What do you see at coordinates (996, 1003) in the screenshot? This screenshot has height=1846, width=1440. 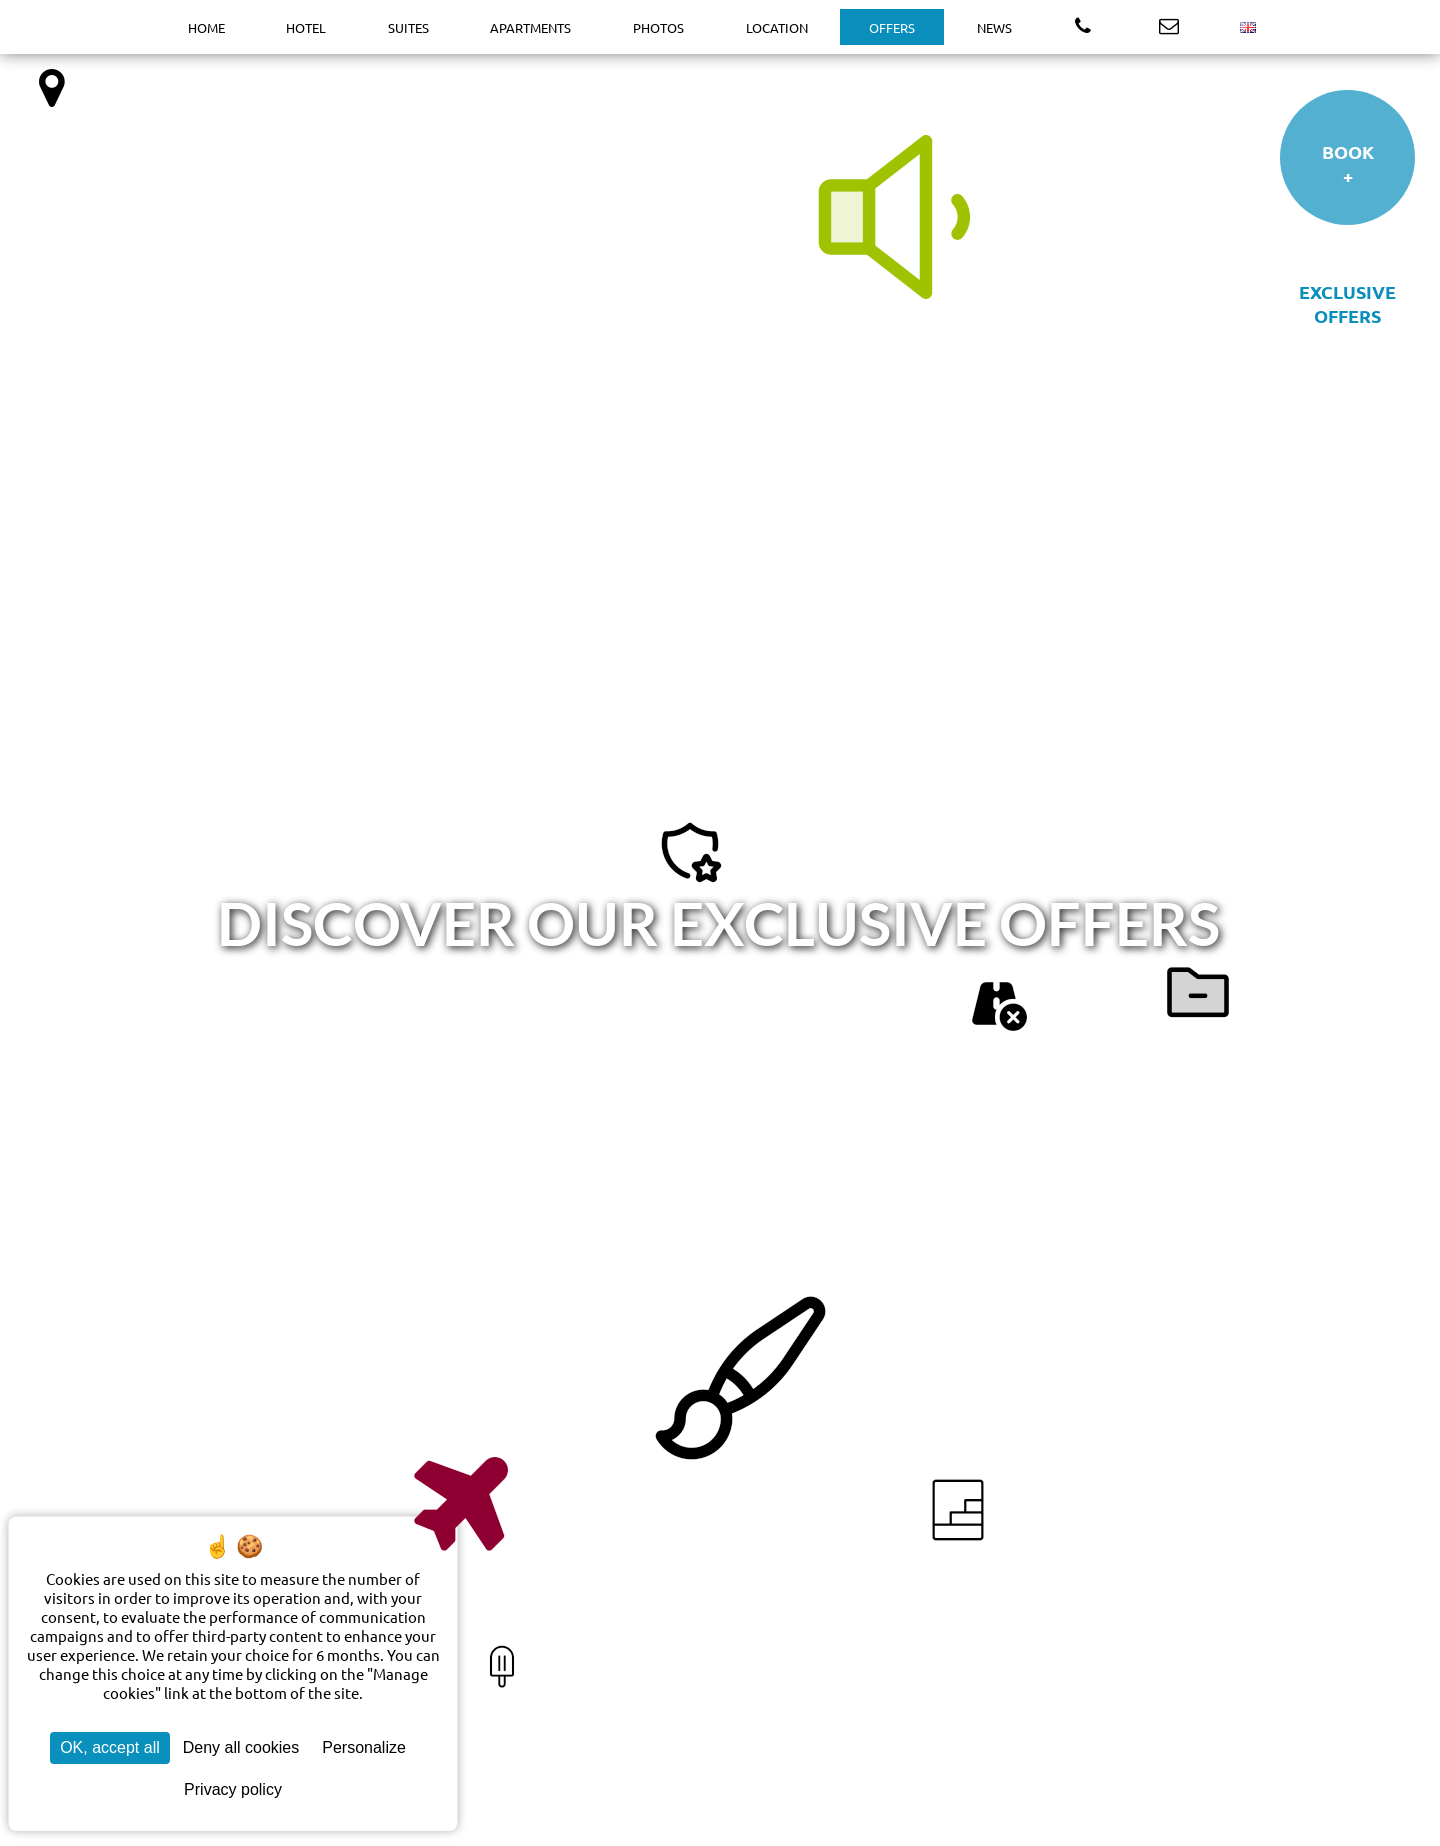 I see `road closure or blocked route` at bounding box center [996, 1003].